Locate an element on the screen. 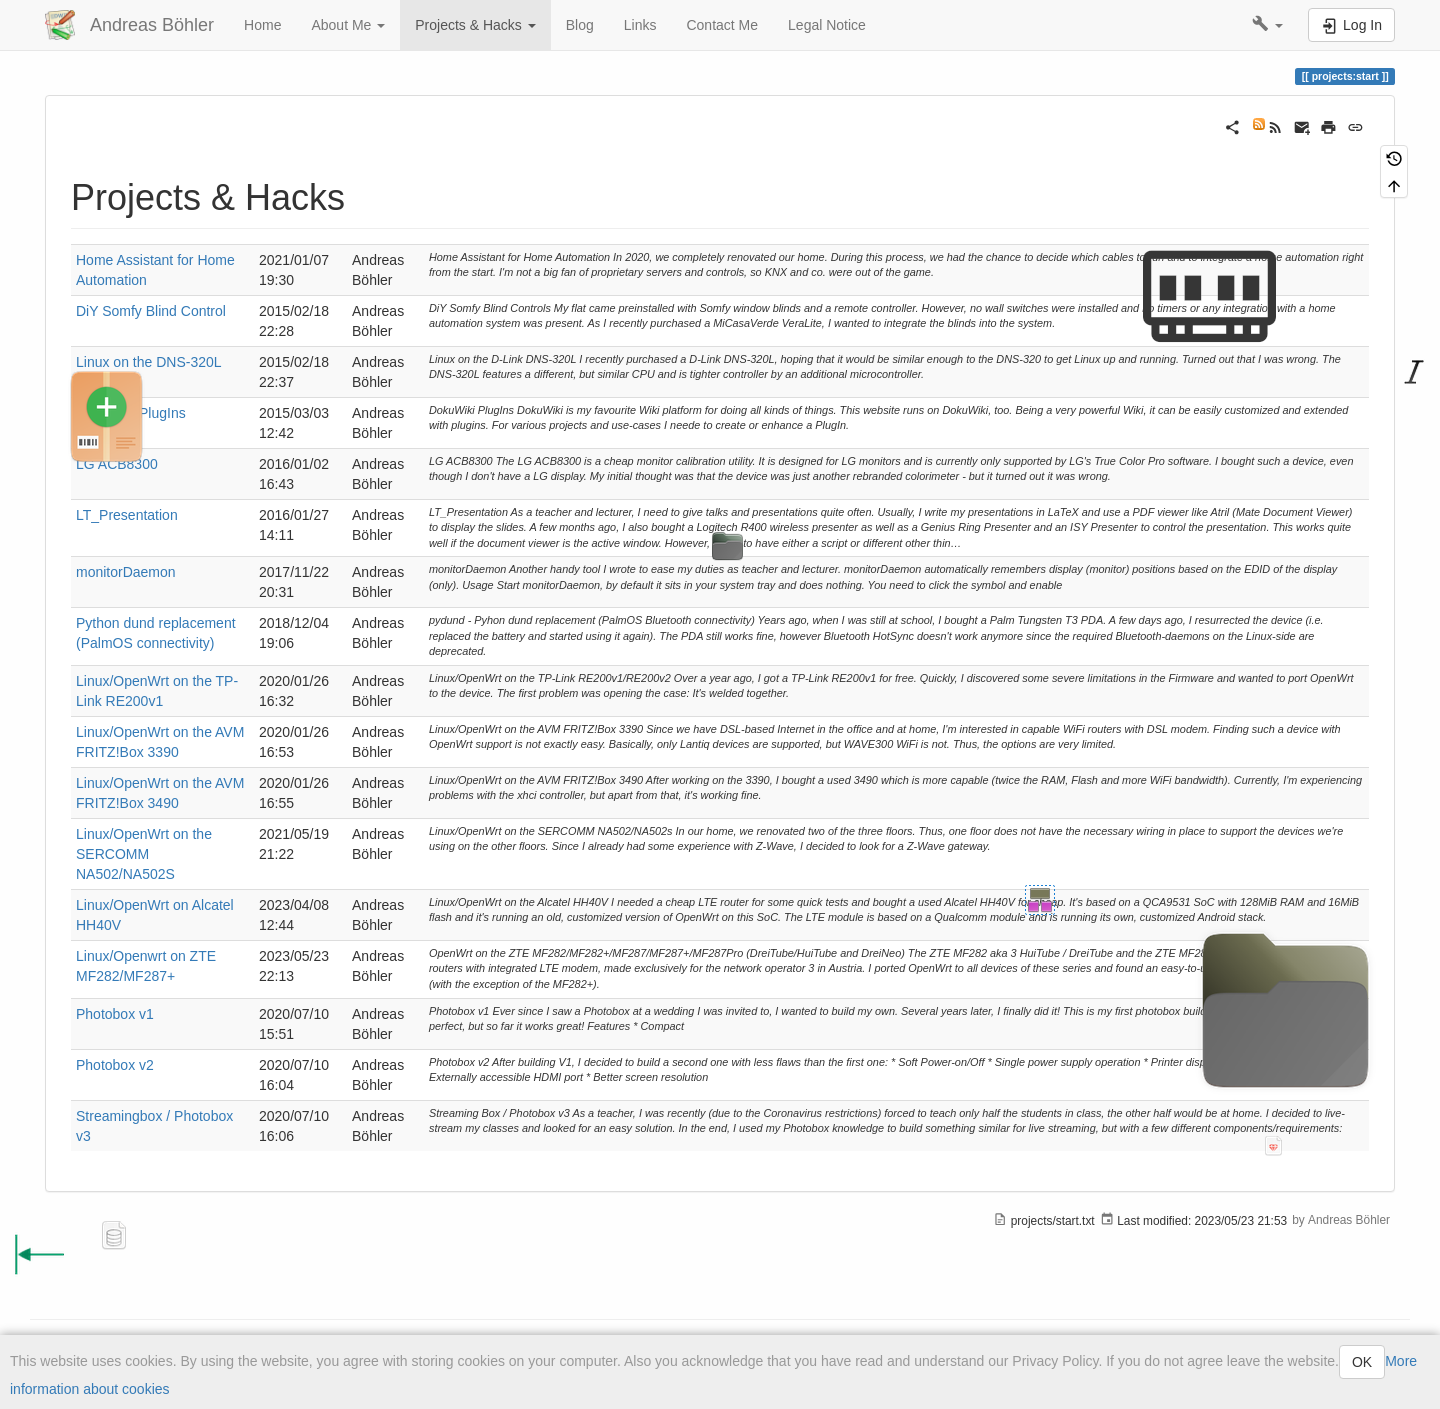 Image resolution: width=1440 pixels, height=1409 pixels. apply italic formatting to selected text is located at coordinates (1414, 372).